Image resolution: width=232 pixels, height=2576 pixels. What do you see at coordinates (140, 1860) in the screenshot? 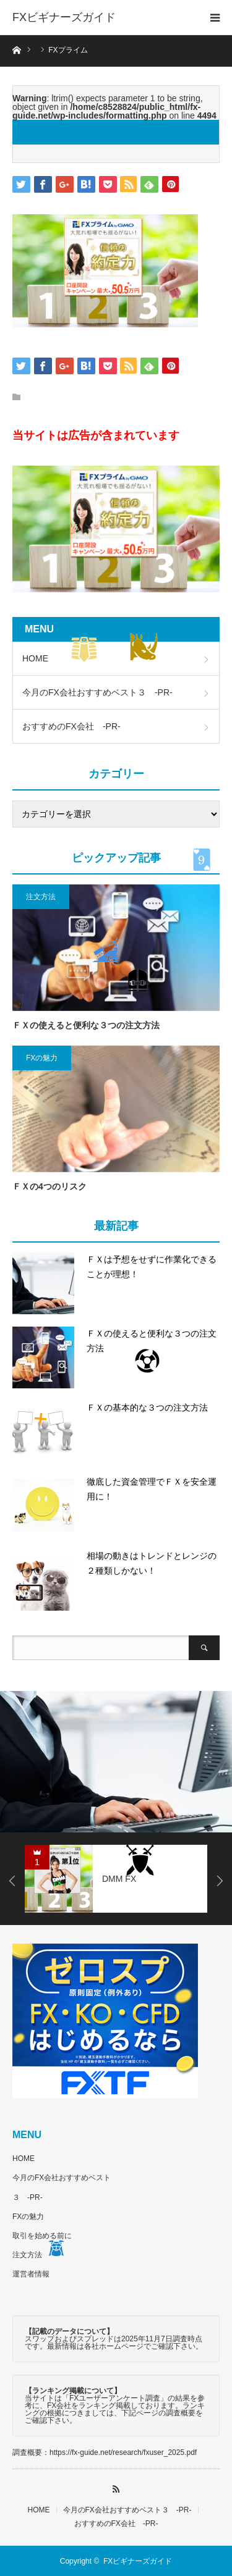
I see `access combat or battle features` at bounding box center [140, 1860].